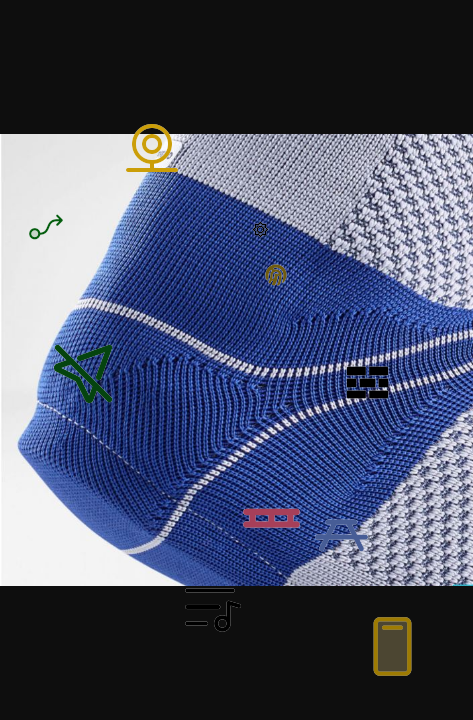 This screenshot has height=720, width=473. Describe the element at coordinates (392, 646) in the screenshot. I see `mobile device with speaker enabled` at that location.